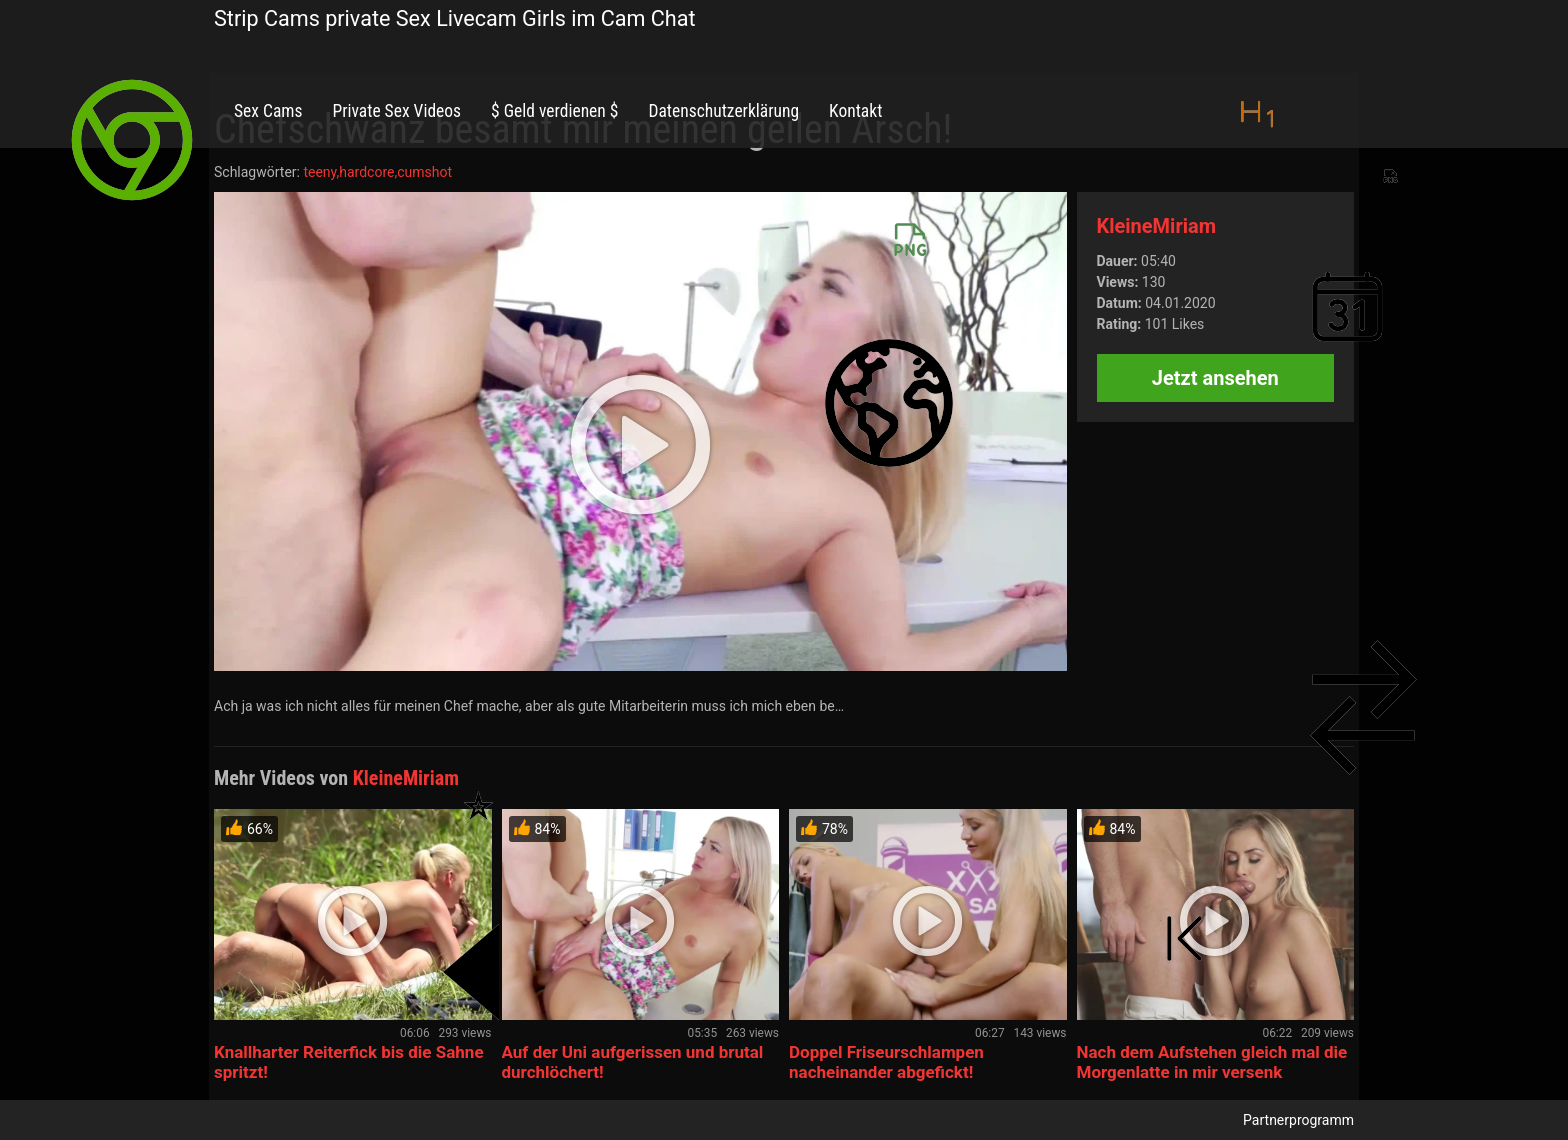  What do you see at coordinates (1347, 306) in the screenshot?
I see `view or select a specific date` at bounding box center [1347, 306].